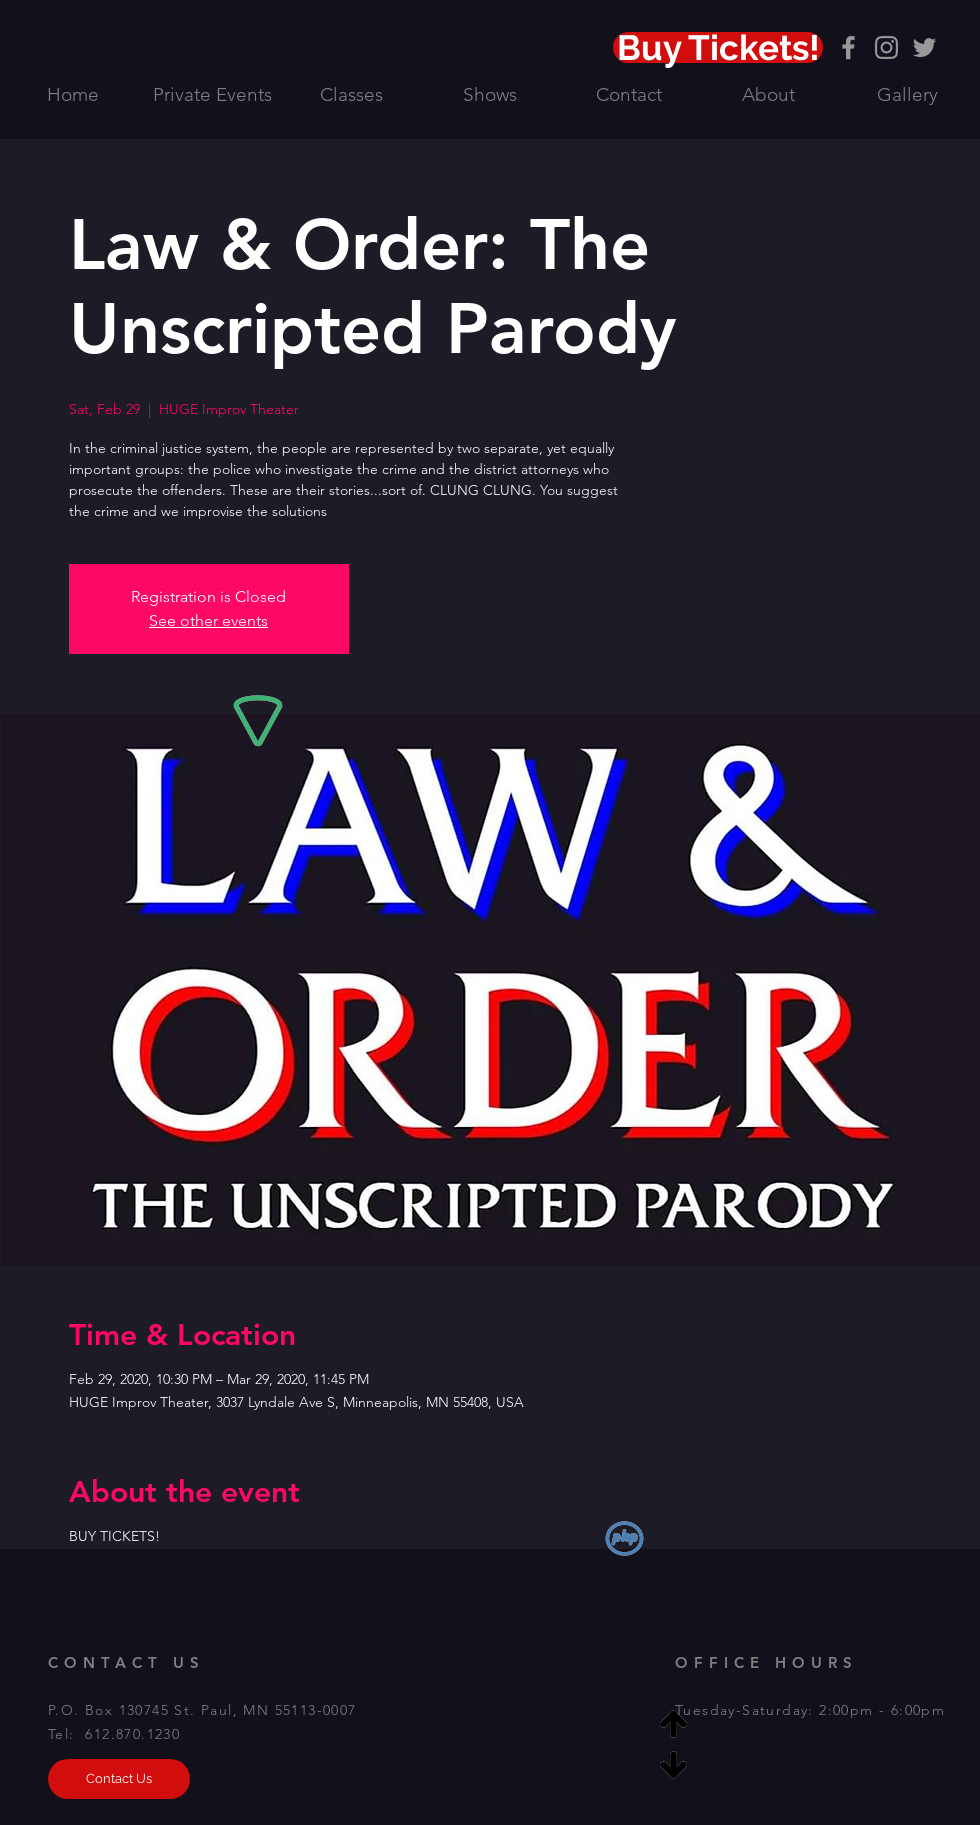  I want to click on indicates php programming language or technology, so click(624, 1538).